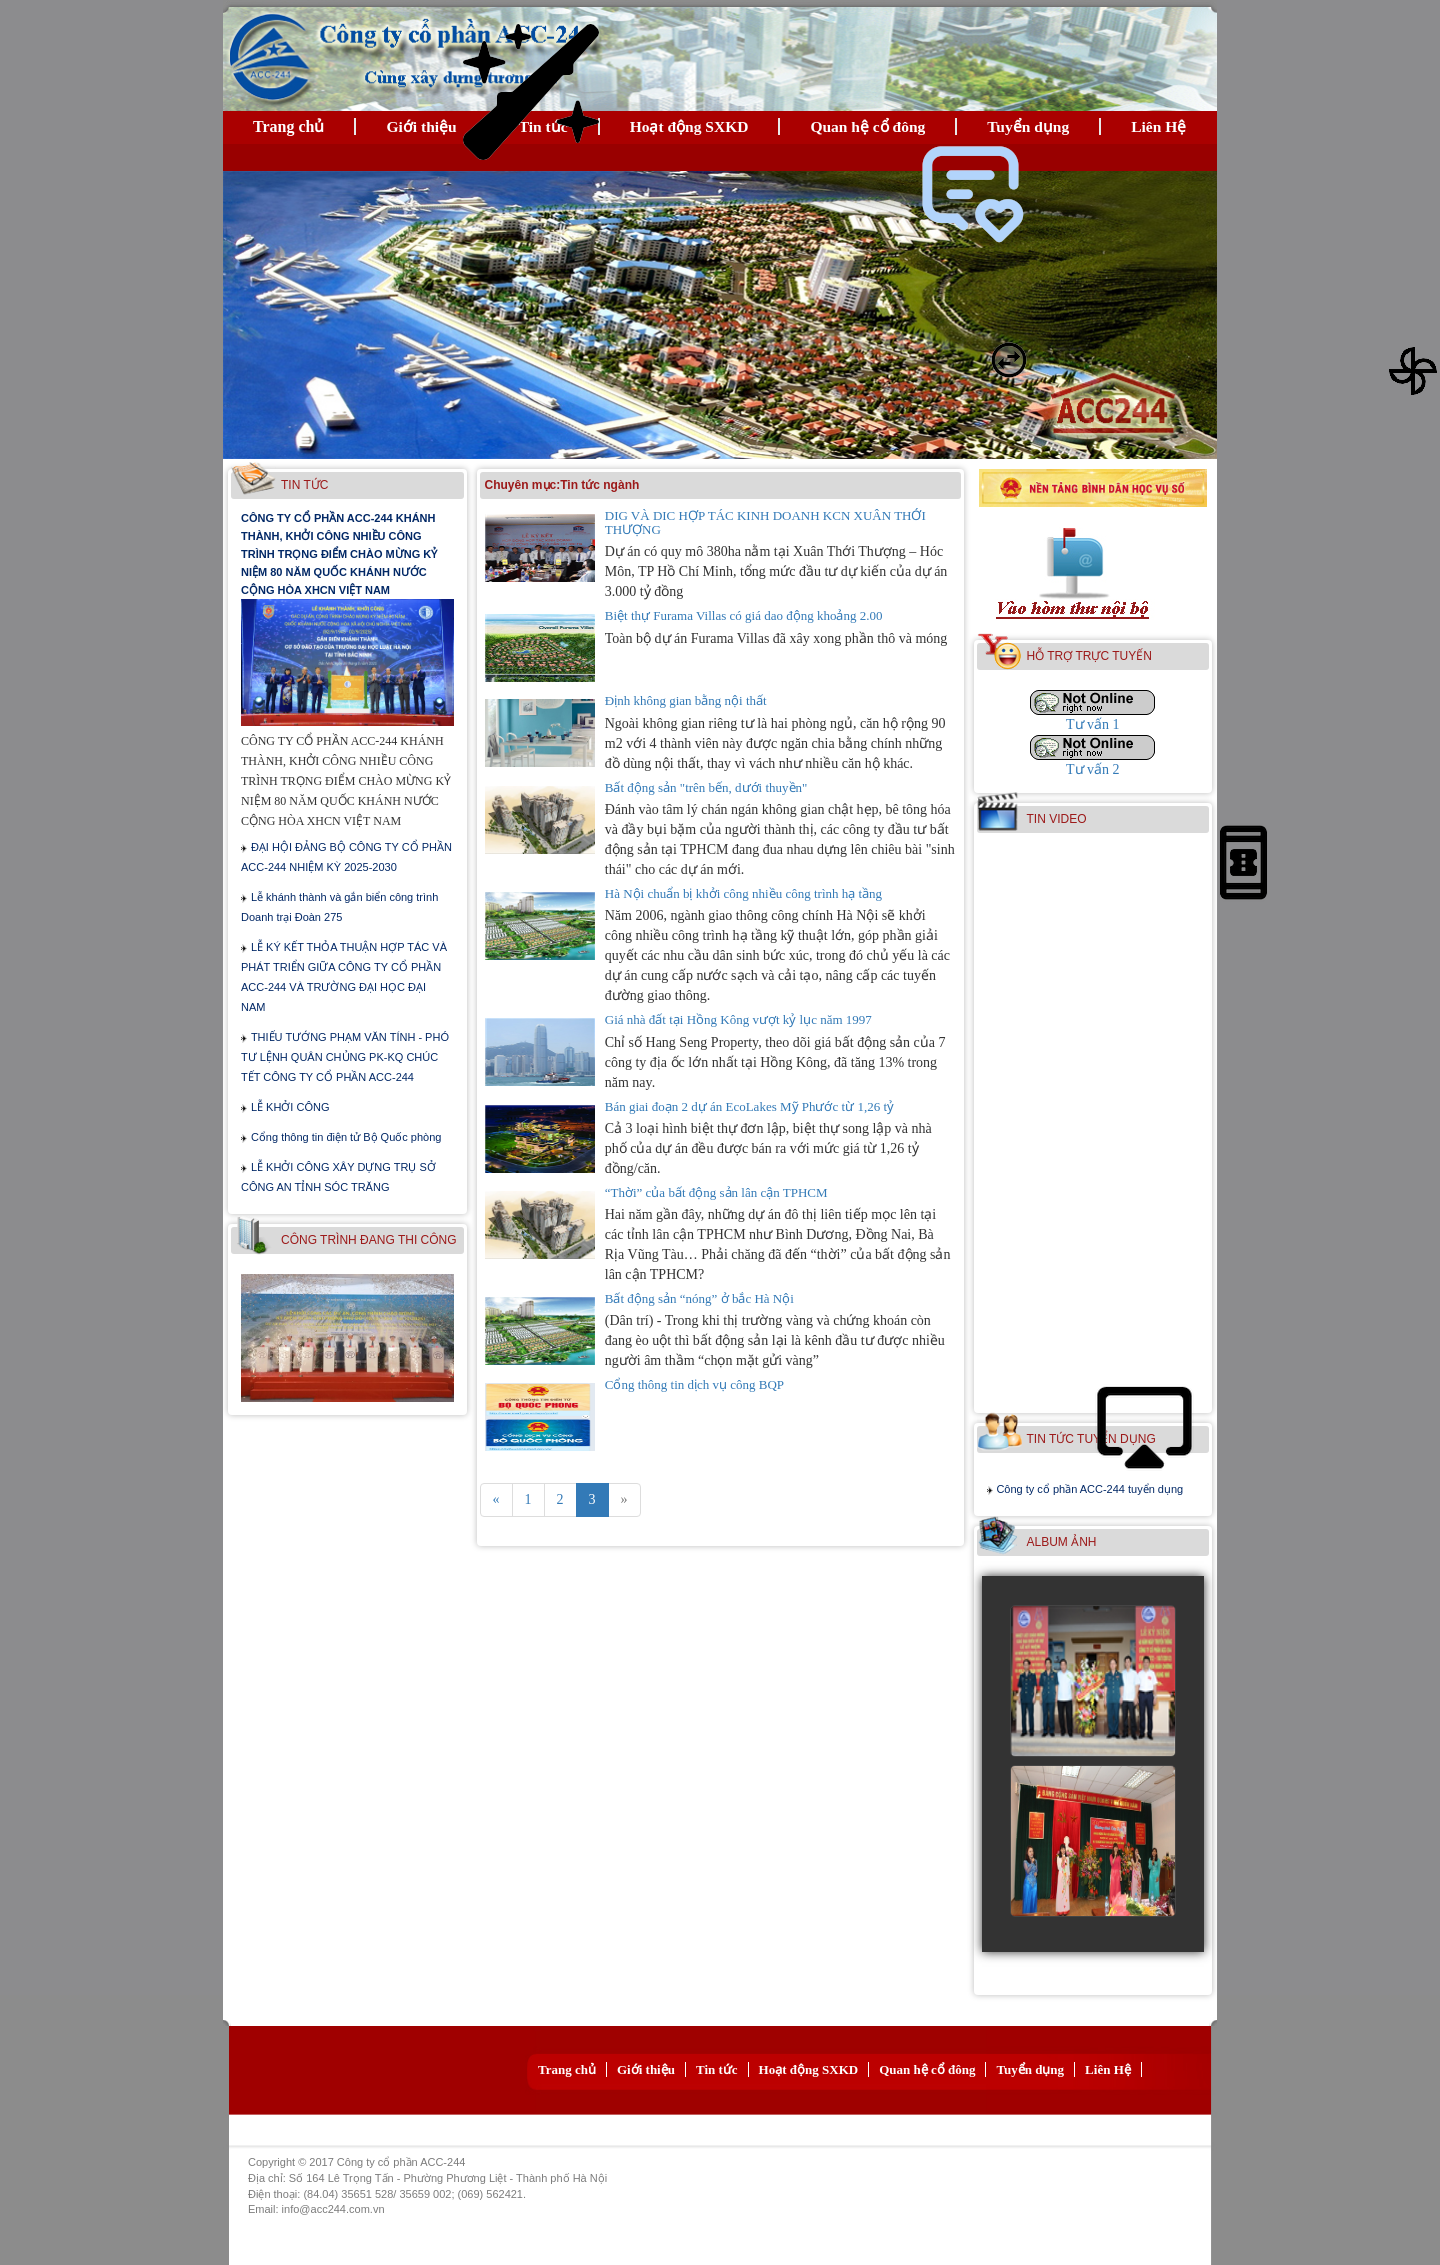 This screenshot has width=1440, height=2265. I want to click on access toys or games category, so click(1413, 371).